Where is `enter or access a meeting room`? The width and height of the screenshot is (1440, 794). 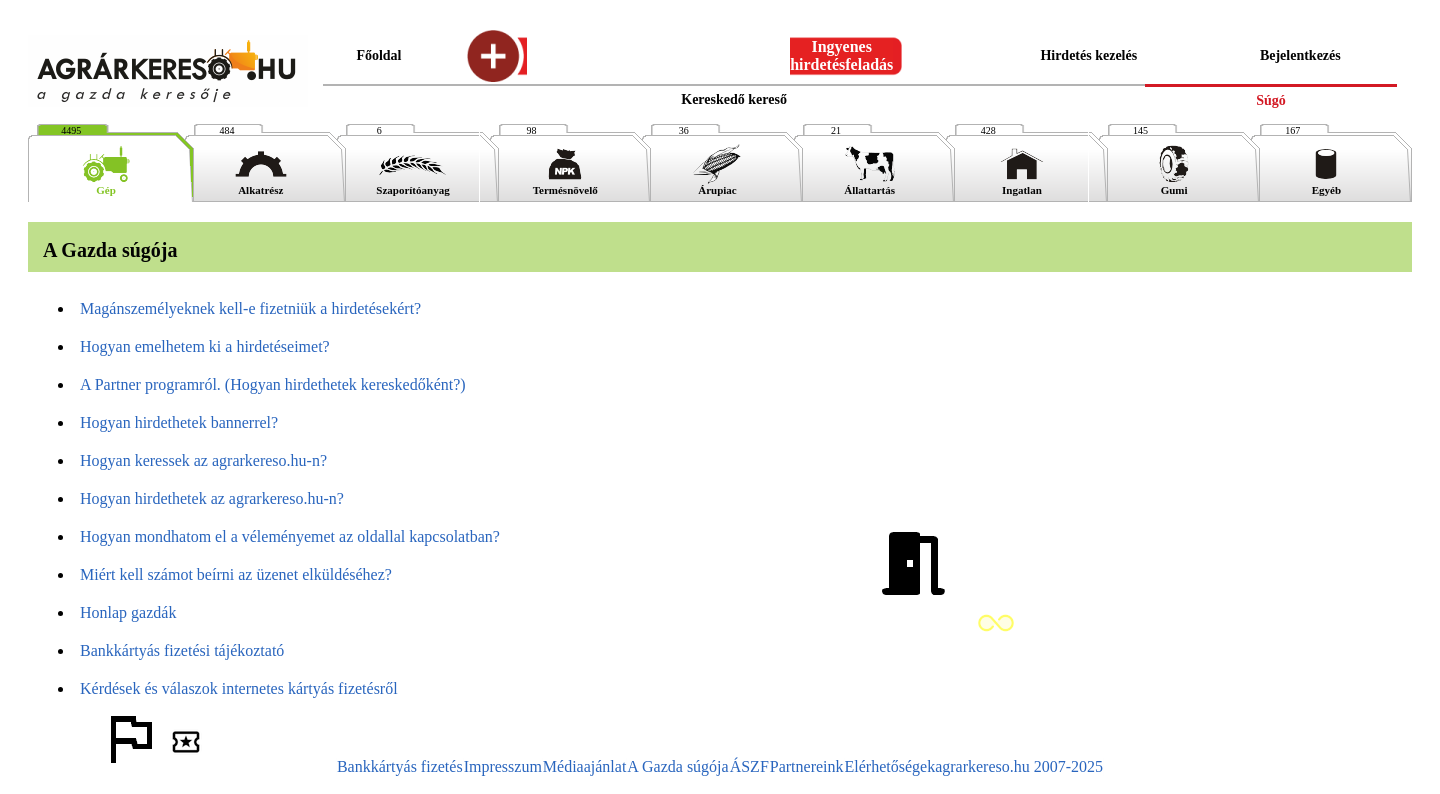 enter or access a meeting room is located at coordinates (913, 563).